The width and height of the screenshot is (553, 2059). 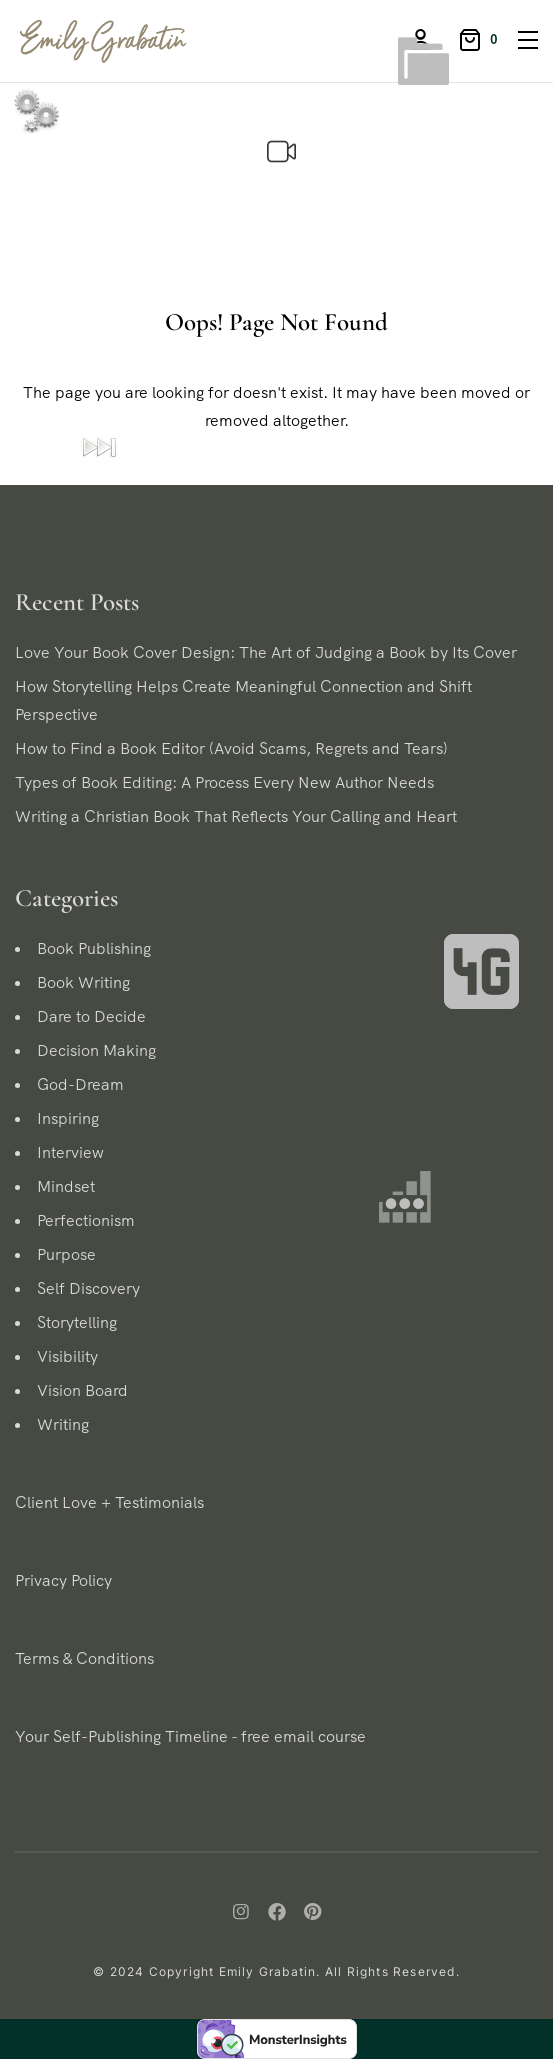 I want to click on indicates cellular network signal is being acquired, so click(x=406, y=1198).